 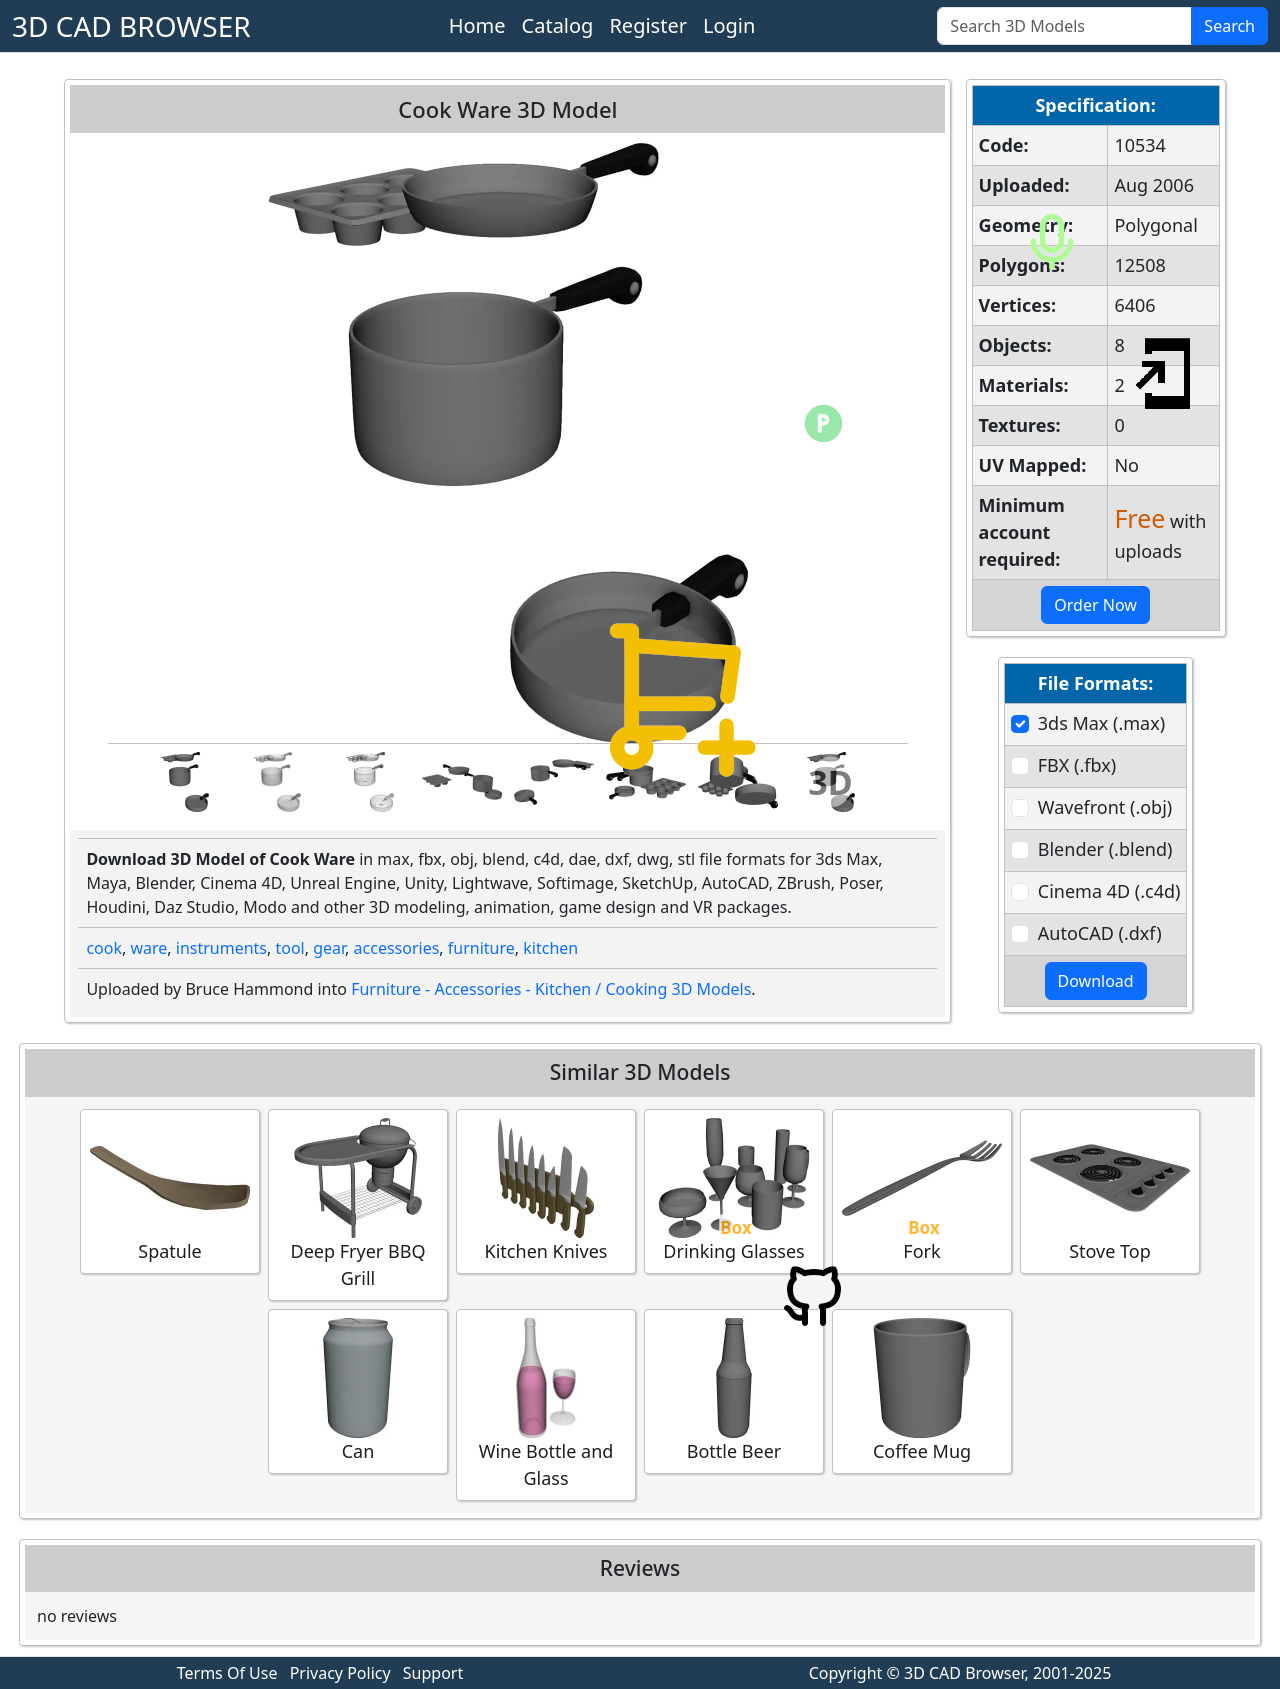 I want to click on view project on github, so click(x=814, y=1296).